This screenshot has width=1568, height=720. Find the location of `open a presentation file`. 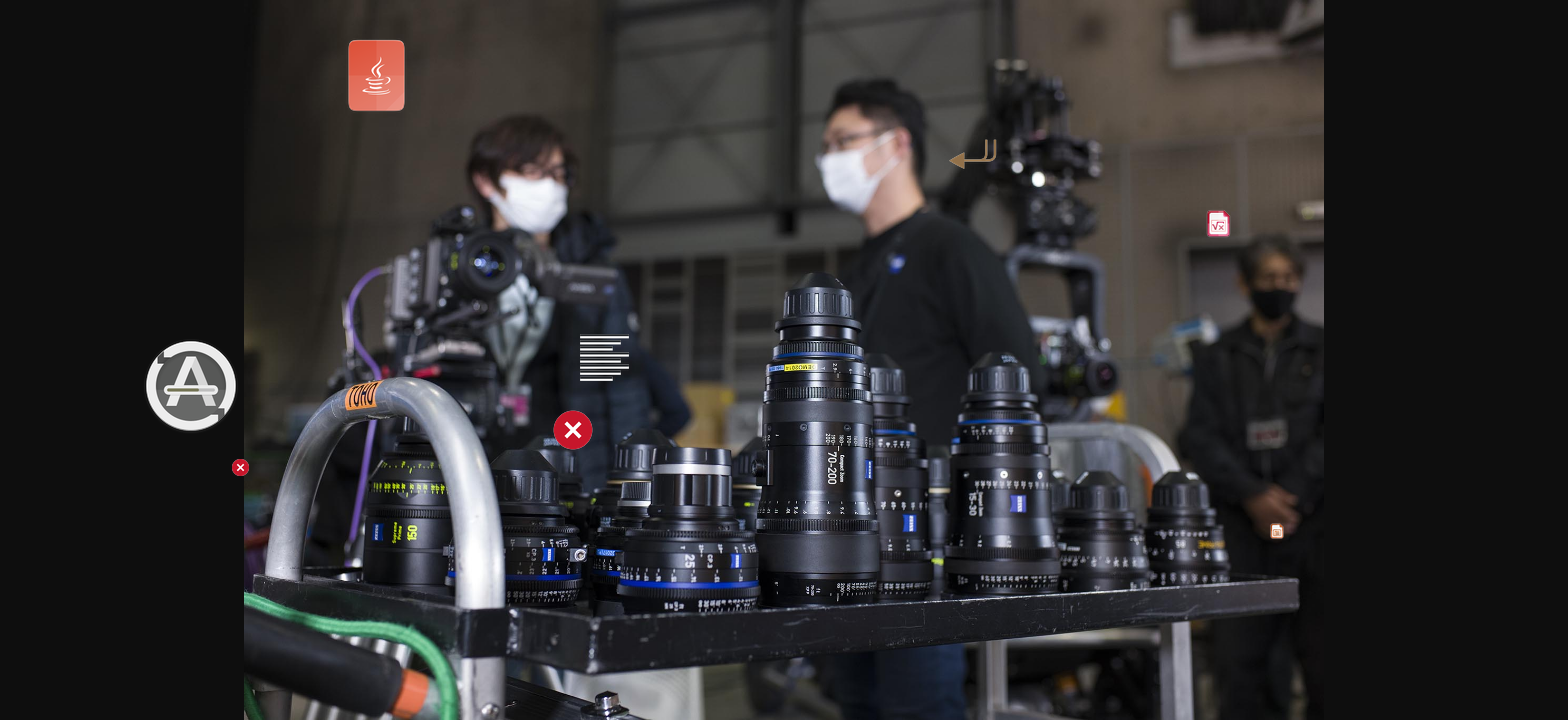

open a presentation file is located at coordinates (1277, 531).